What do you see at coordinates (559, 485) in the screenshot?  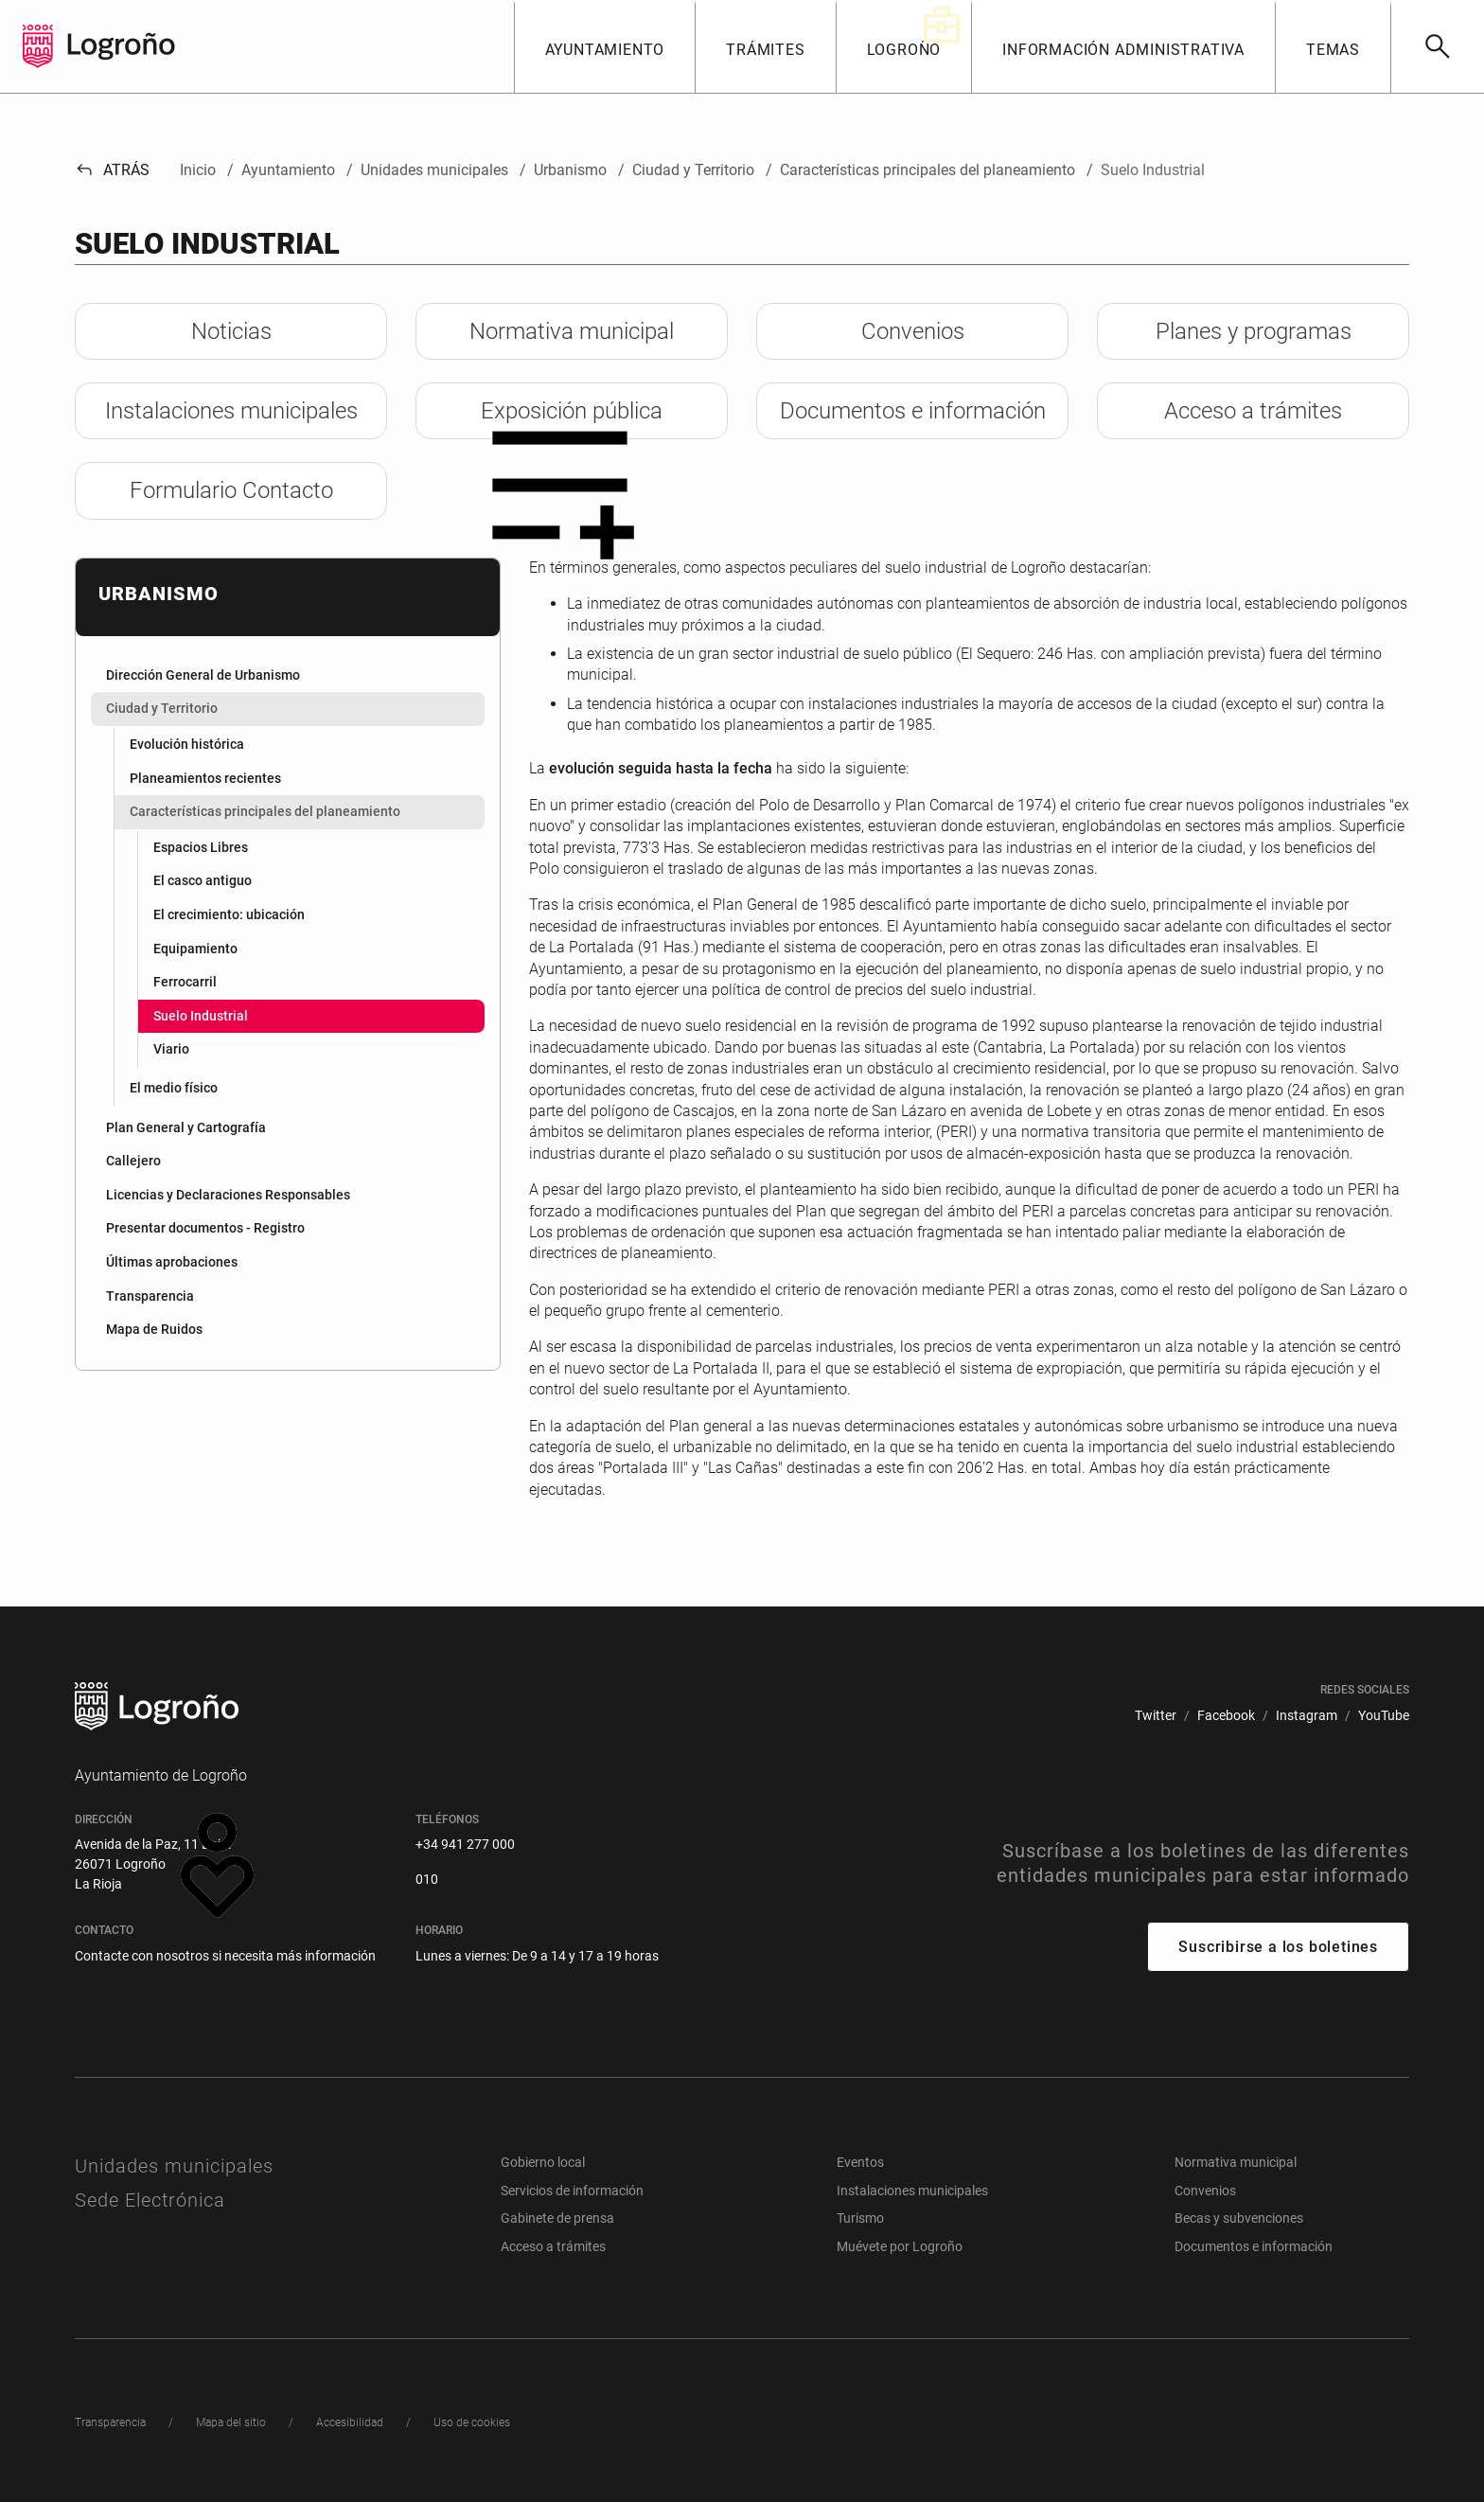 I see `add a new item to playlist` at bounding box center [559, 485].